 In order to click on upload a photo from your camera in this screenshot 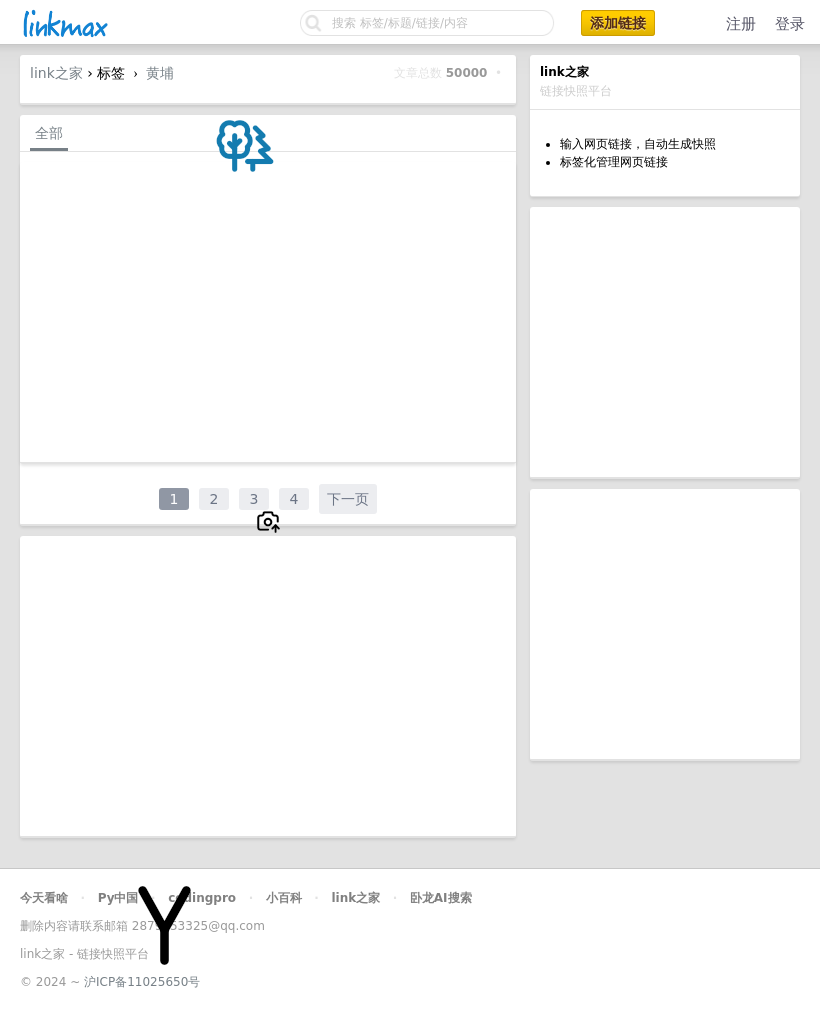, I will do `click(268, 521)`.